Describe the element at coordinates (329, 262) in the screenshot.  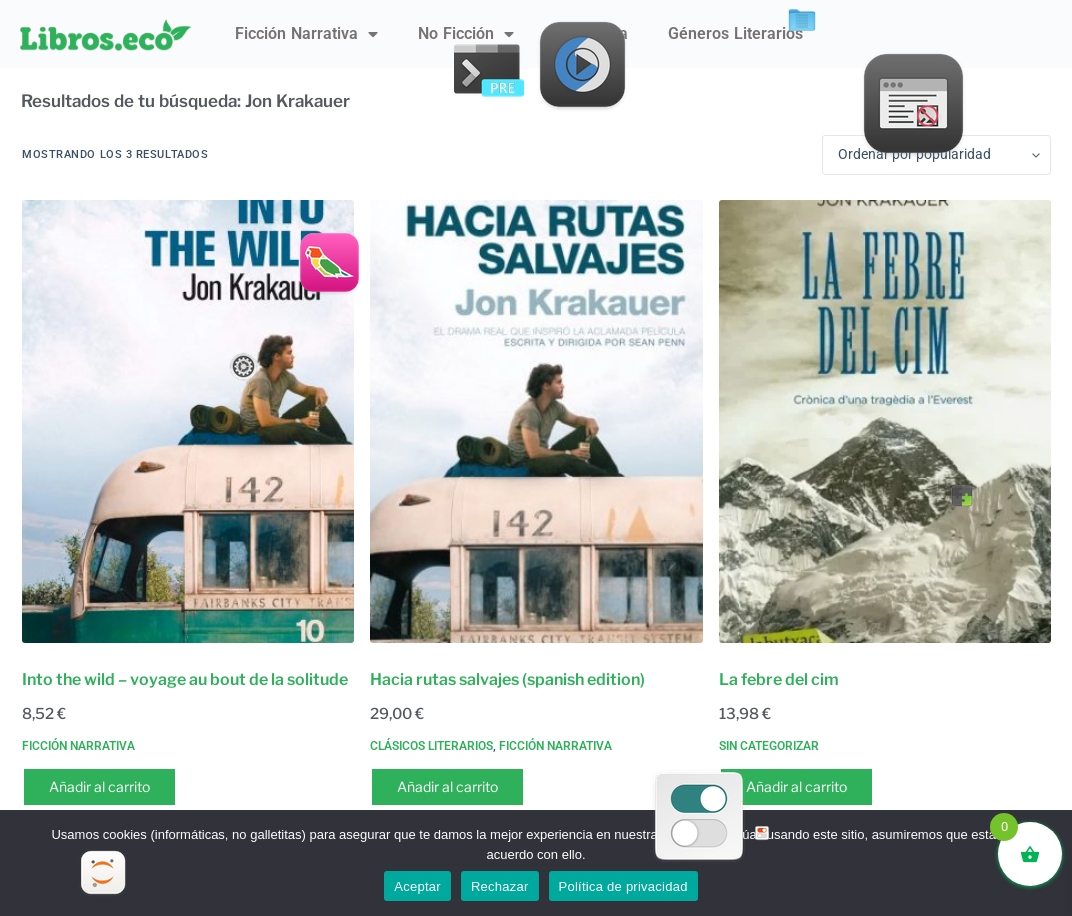
I see `open the alovoa dating app` at that location.